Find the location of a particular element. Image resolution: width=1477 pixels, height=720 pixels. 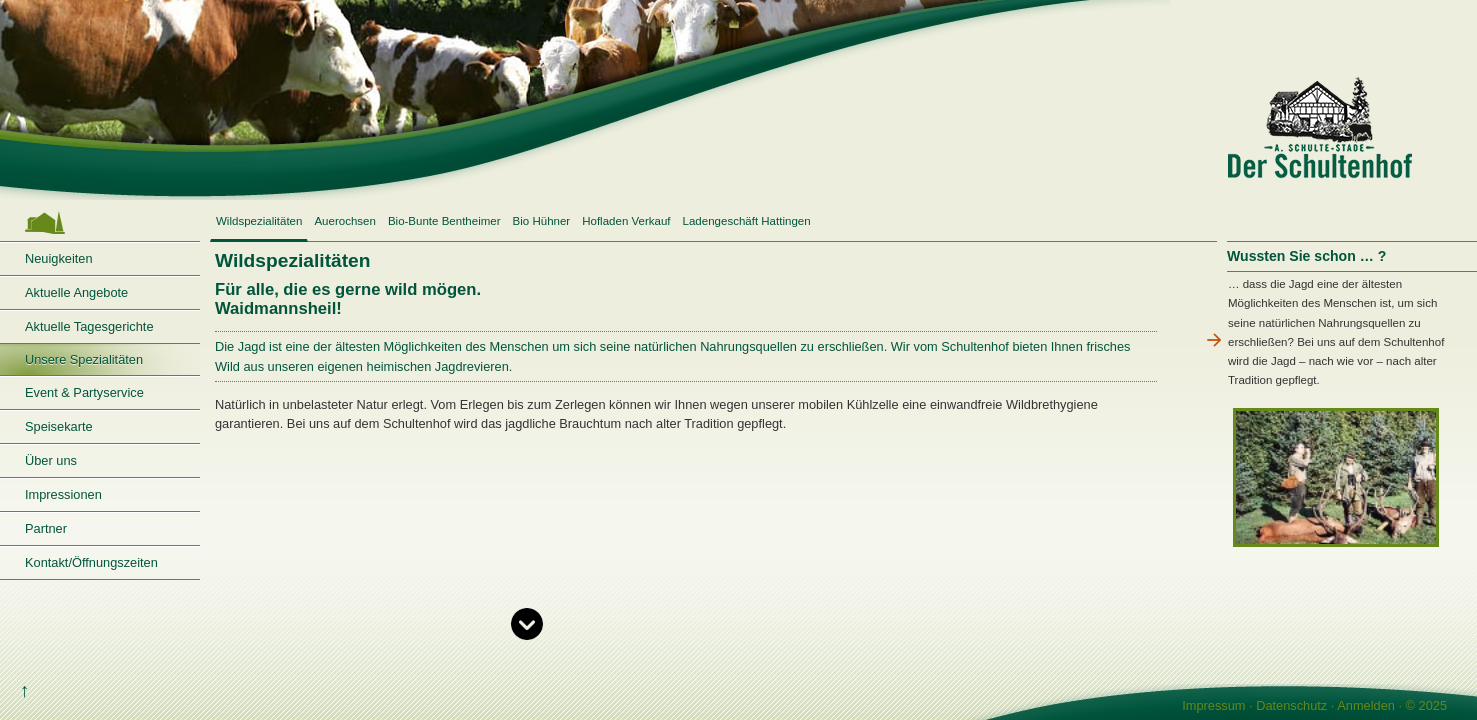

navigate to the next page or step is located at coordinates (1214, 340).